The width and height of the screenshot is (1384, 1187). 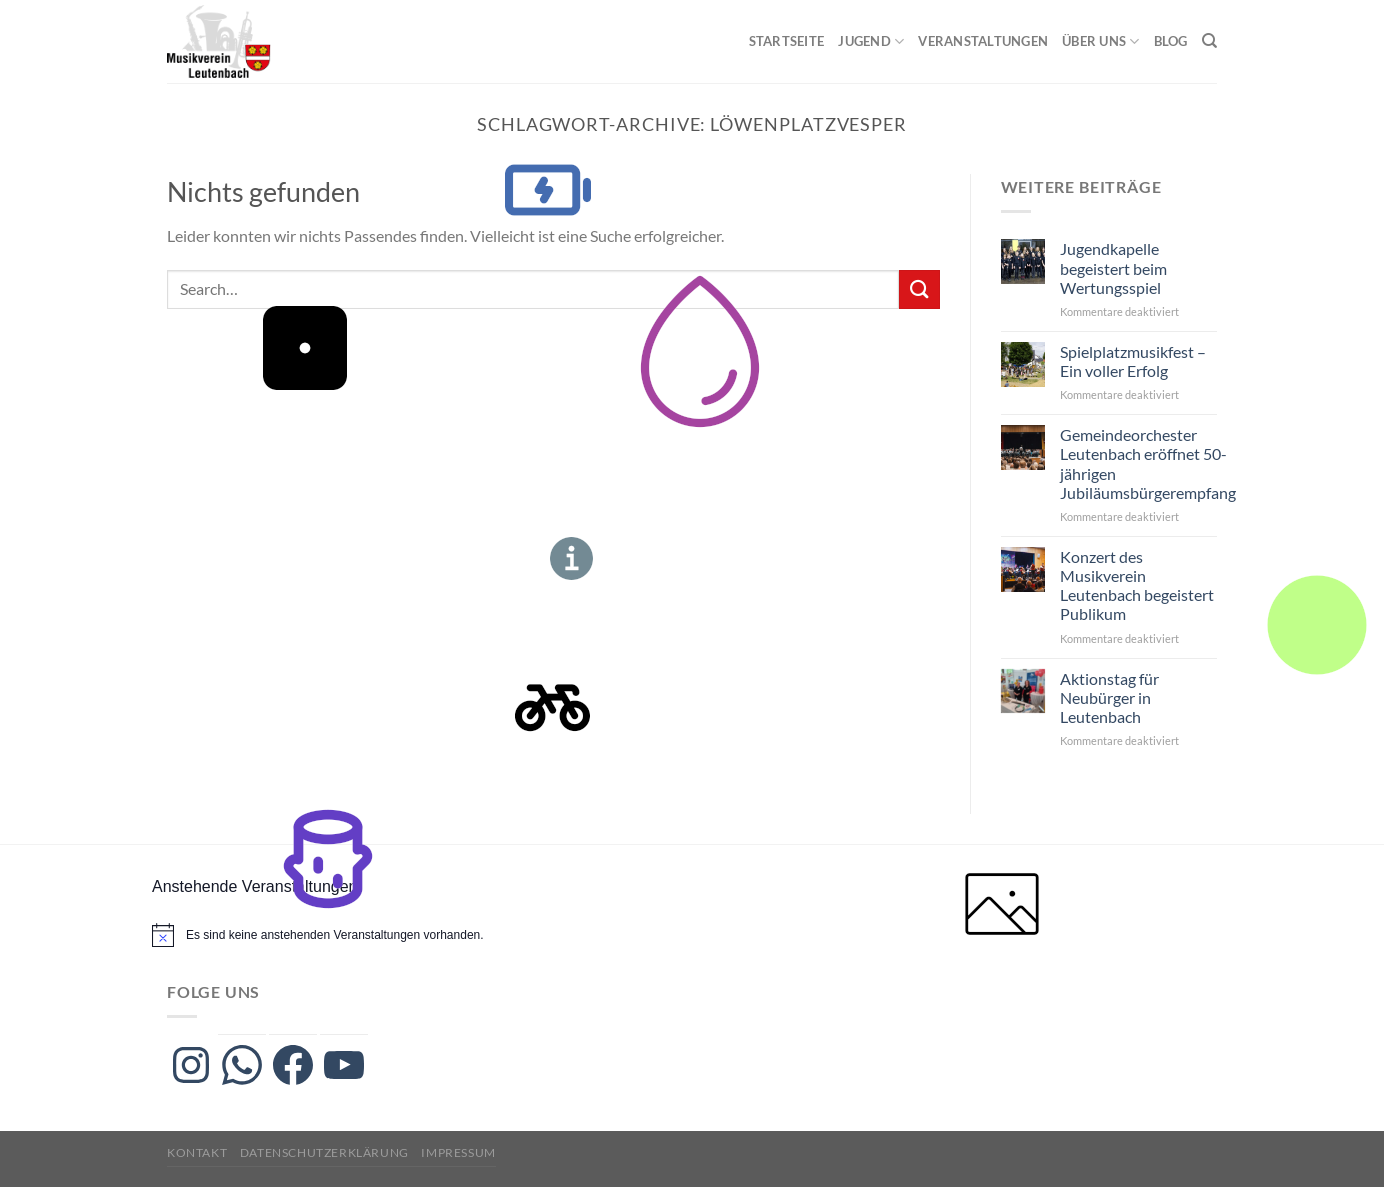 I want to click on access bike rental or cycling options, so click(x=552, y=706).